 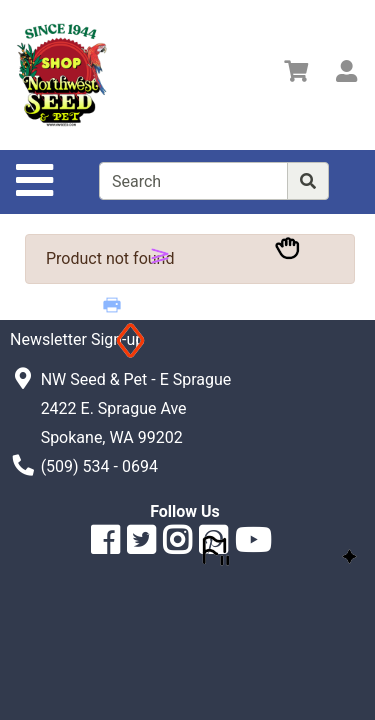 What do you see at coordinates (130, 340) in the screenshot?
I see `access premium or pro features` at bounding box center [130, 340].